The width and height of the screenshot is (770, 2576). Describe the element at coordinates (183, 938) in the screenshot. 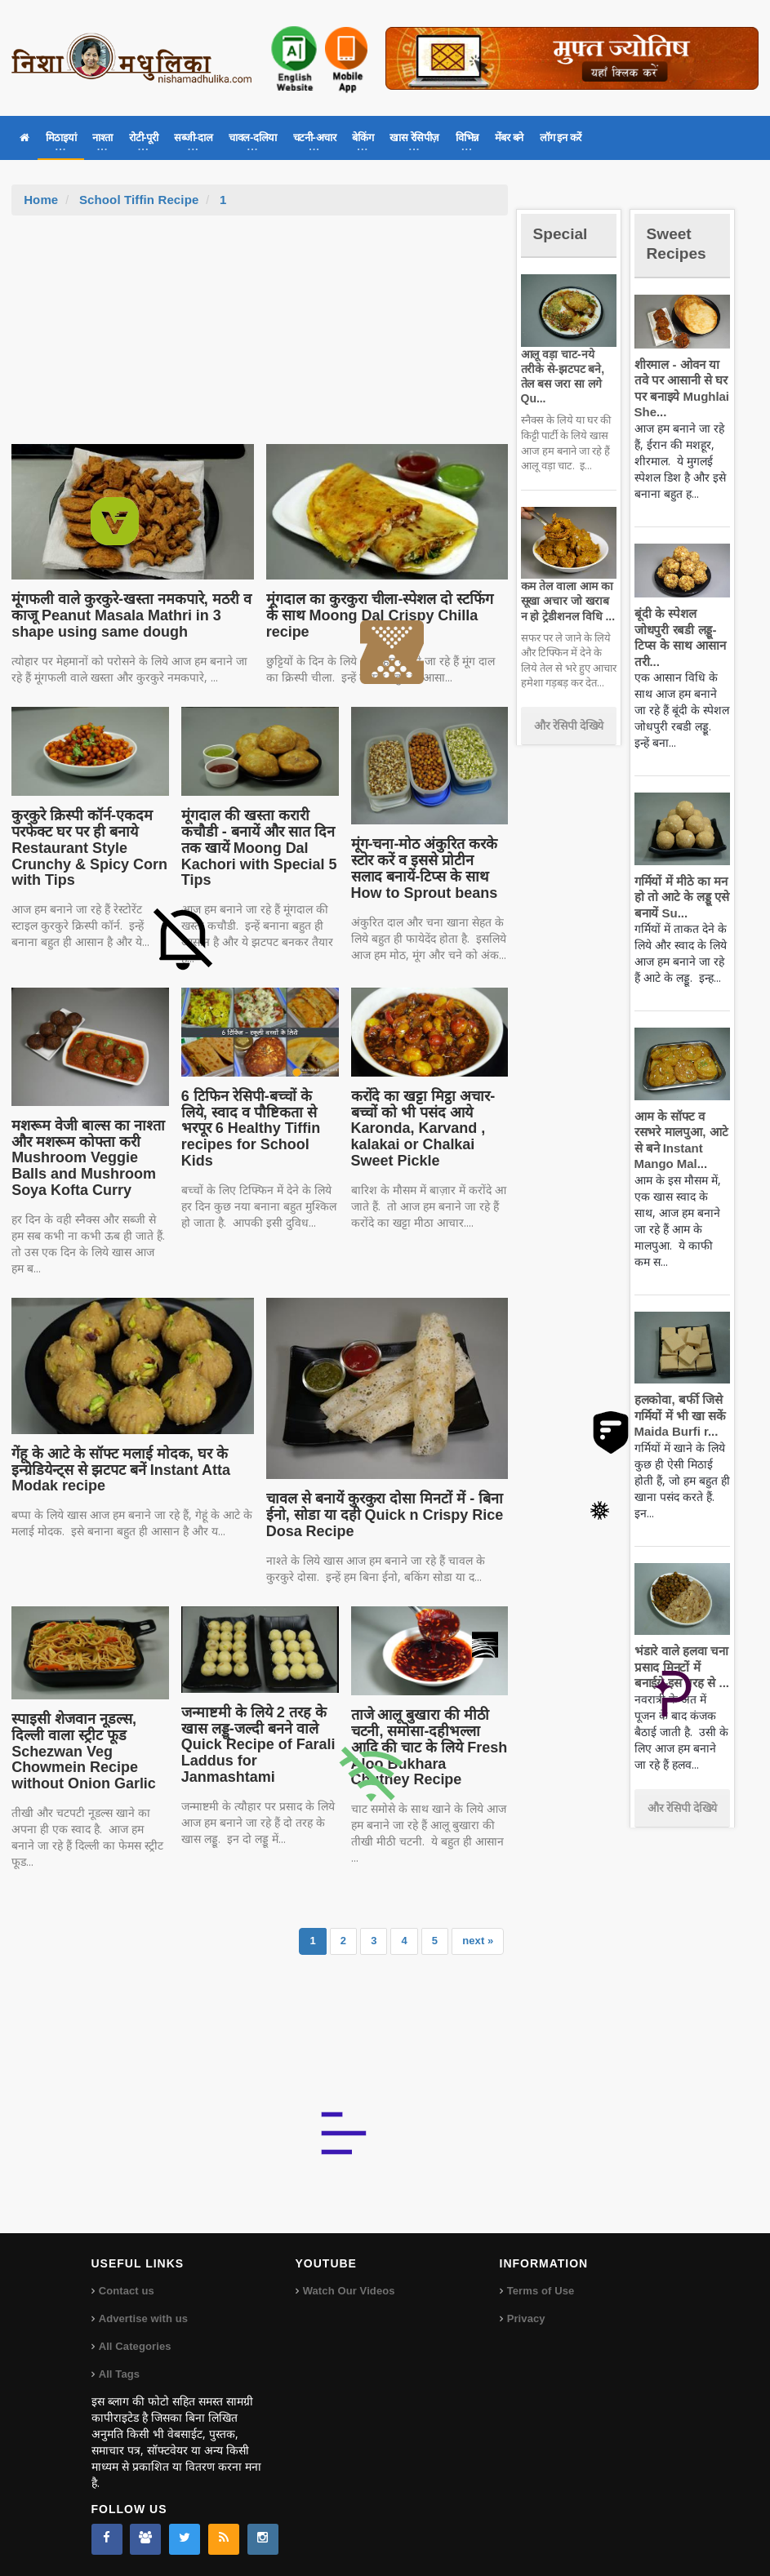

I see `mute notifications` at that location.